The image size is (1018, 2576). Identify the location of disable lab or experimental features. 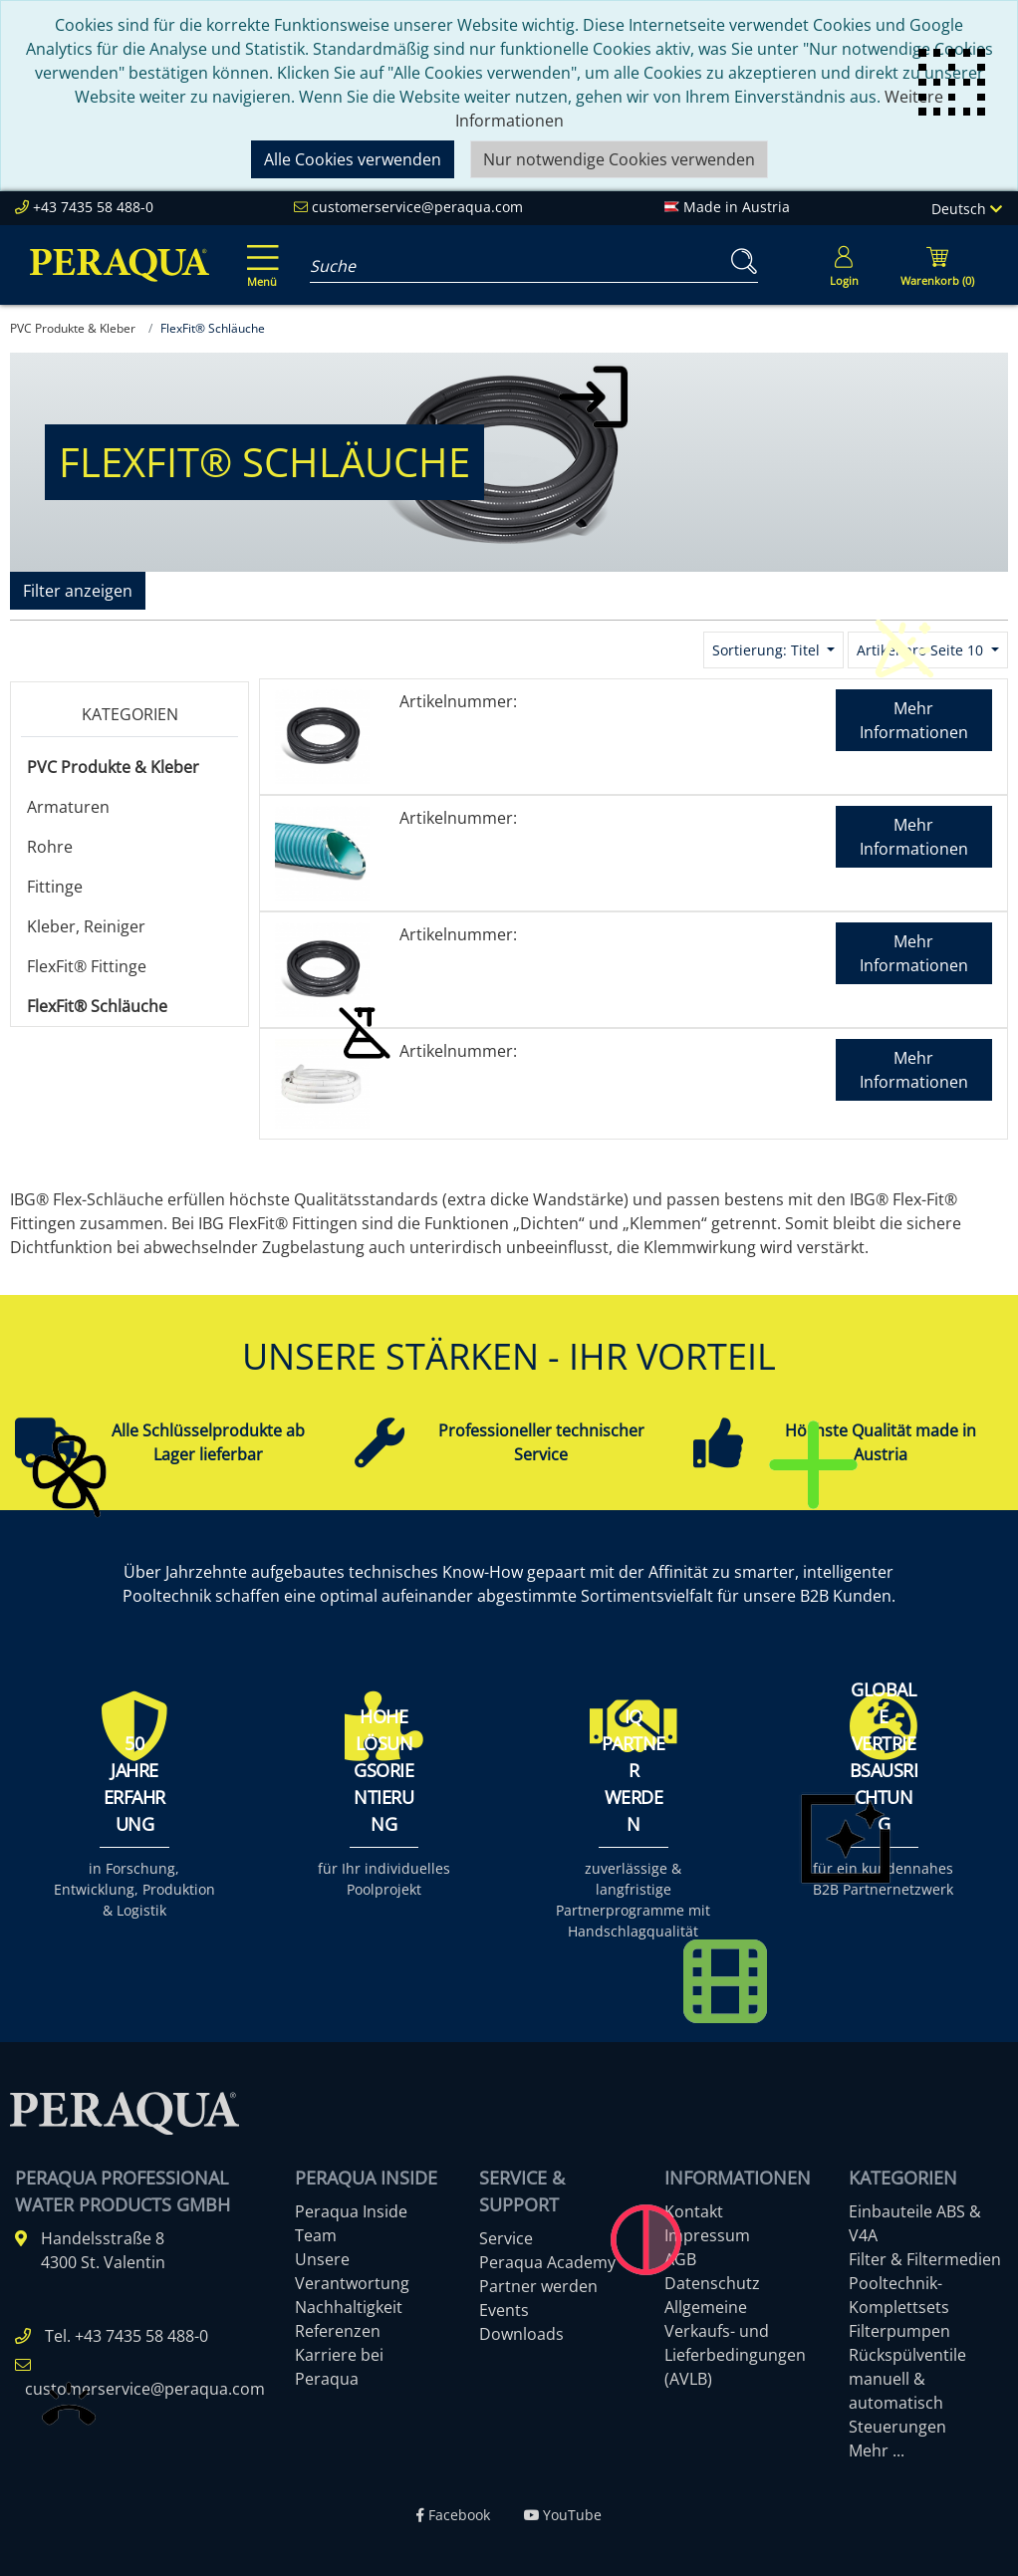
(365, 1033).